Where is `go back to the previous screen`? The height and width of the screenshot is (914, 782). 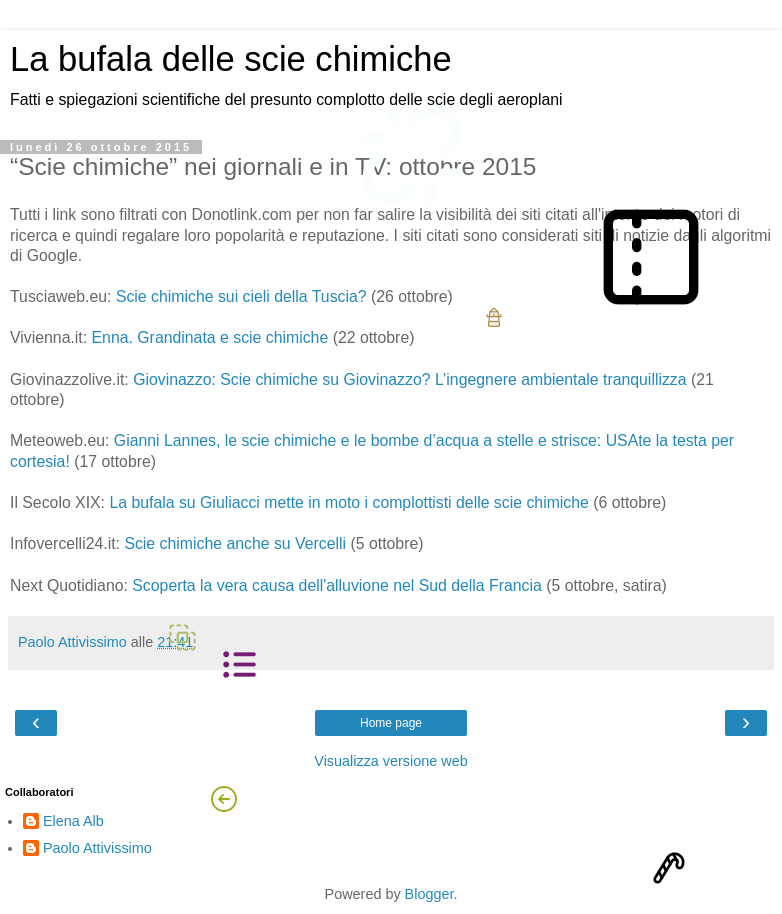 go back to the previous screen is located at coordinates (224, 799).